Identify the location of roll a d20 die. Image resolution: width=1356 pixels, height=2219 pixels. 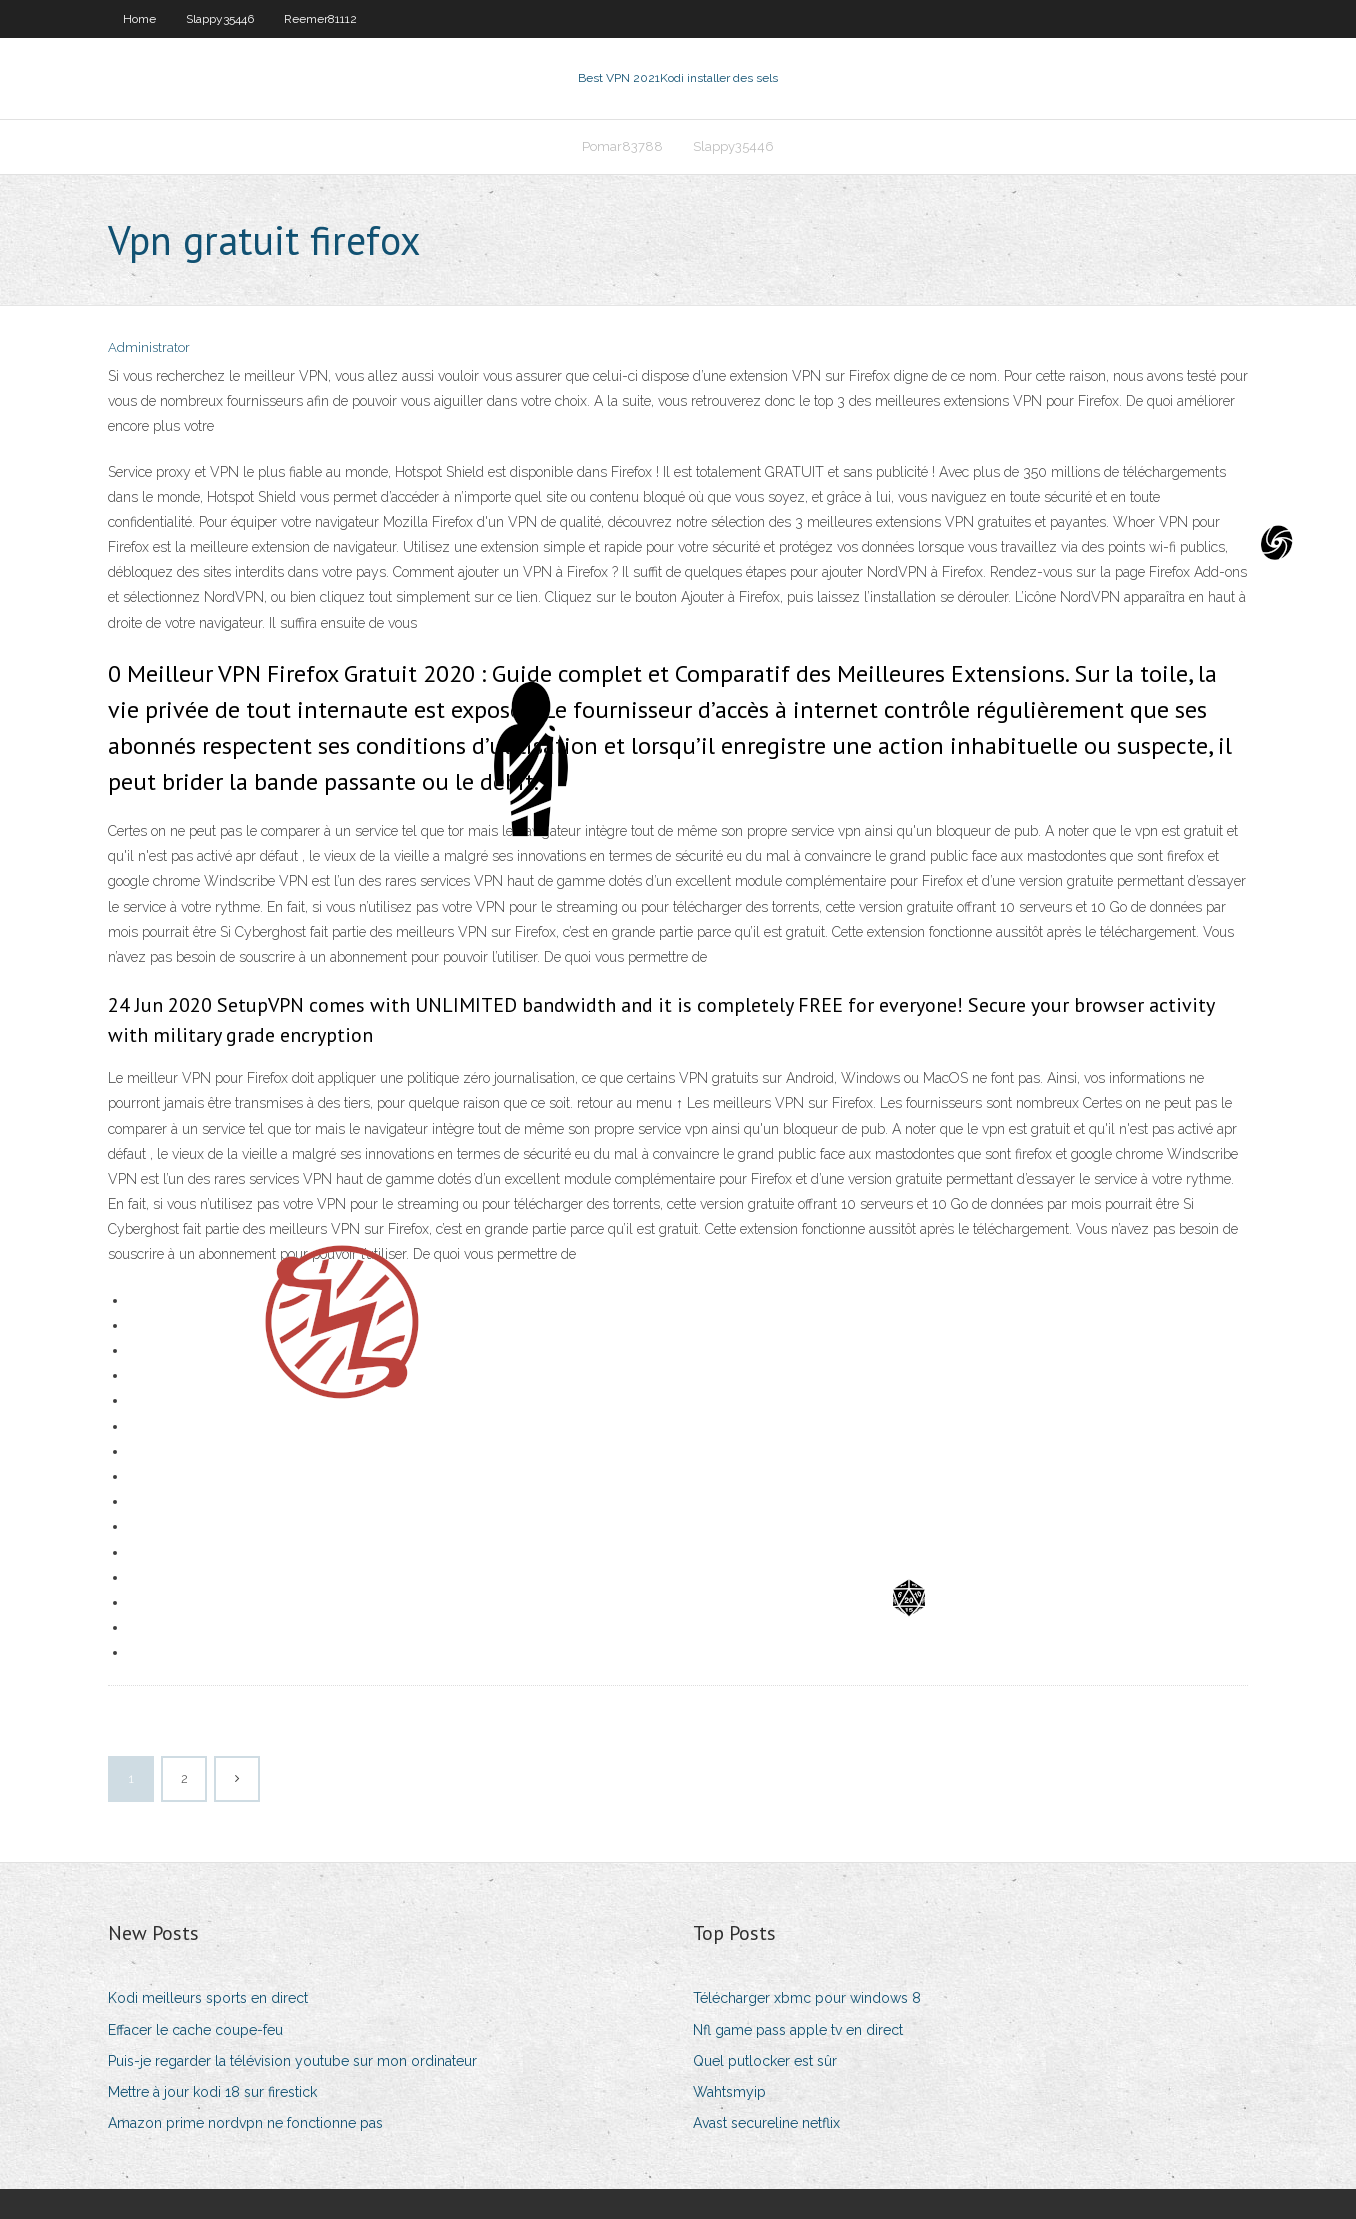
(909, 1598).